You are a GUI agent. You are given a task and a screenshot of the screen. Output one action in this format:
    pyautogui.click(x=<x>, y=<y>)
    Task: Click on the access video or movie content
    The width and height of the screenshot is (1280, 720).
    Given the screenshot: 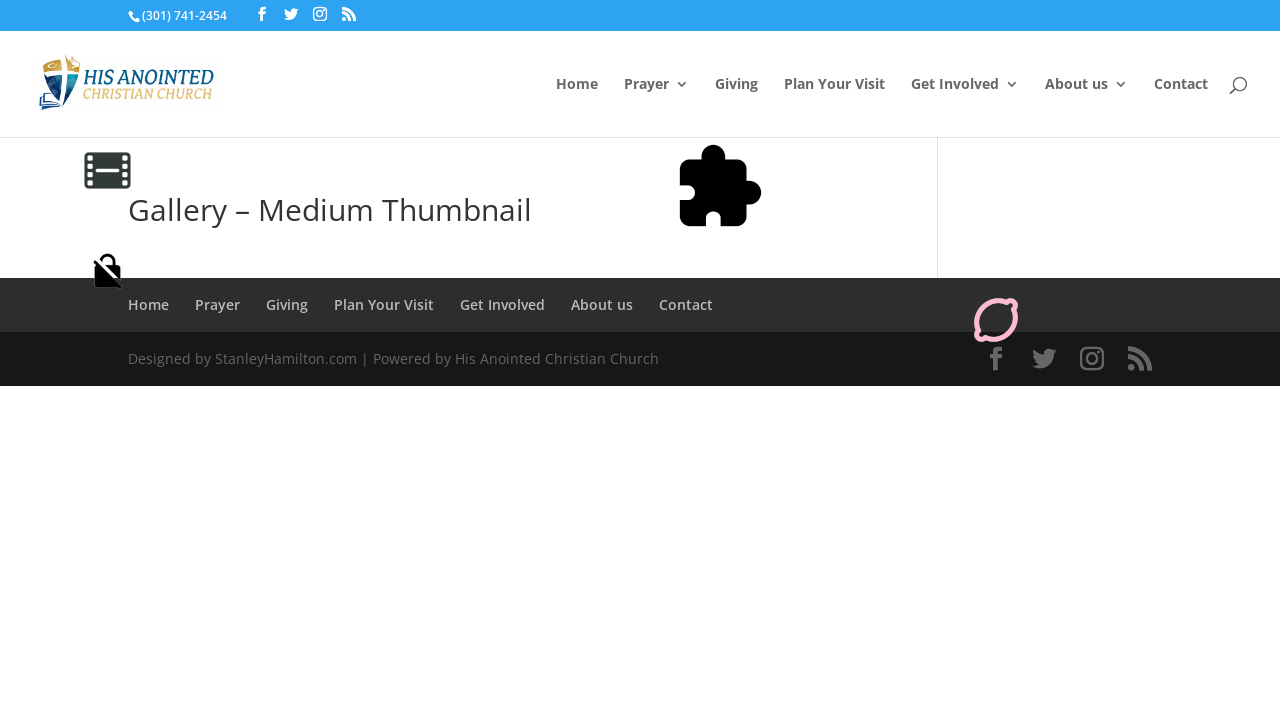 What is the action you would take?
    pyautogui.click(x=107, y=170)
    